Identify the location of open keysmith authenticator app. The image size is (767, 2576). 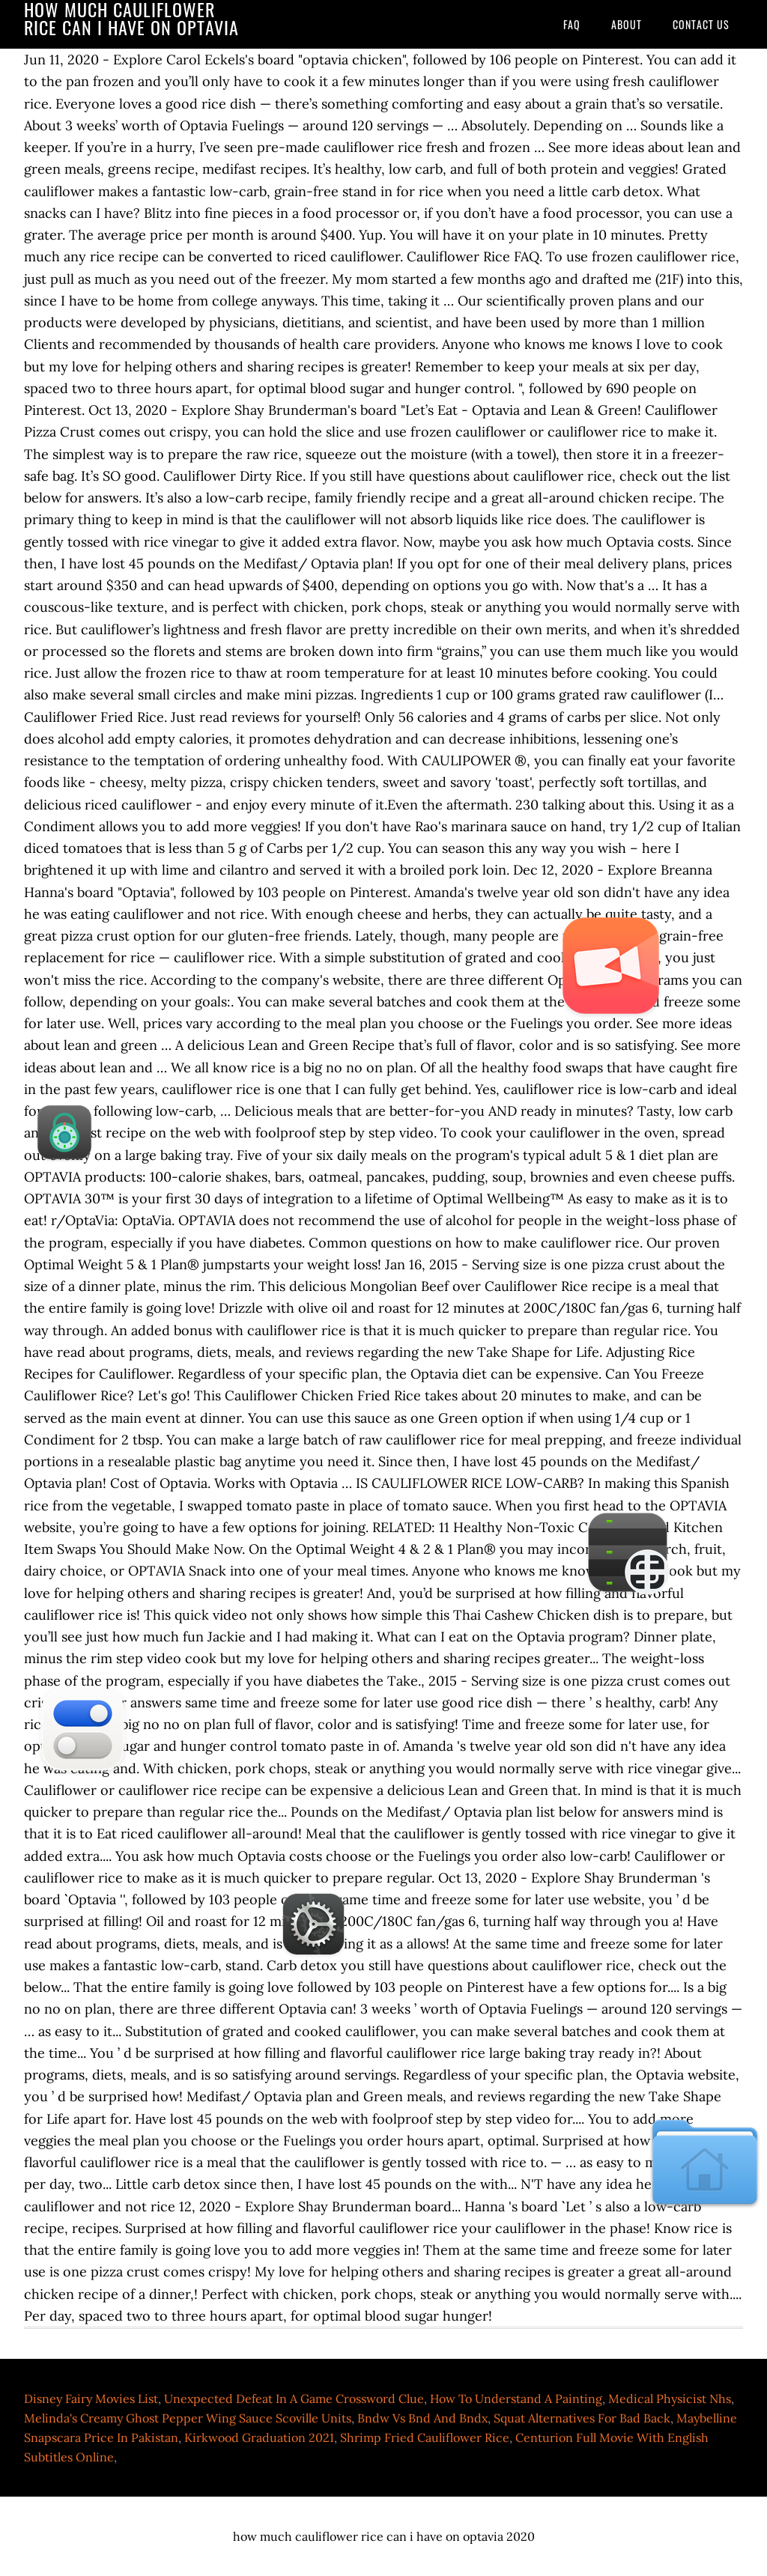
(64, 1132).